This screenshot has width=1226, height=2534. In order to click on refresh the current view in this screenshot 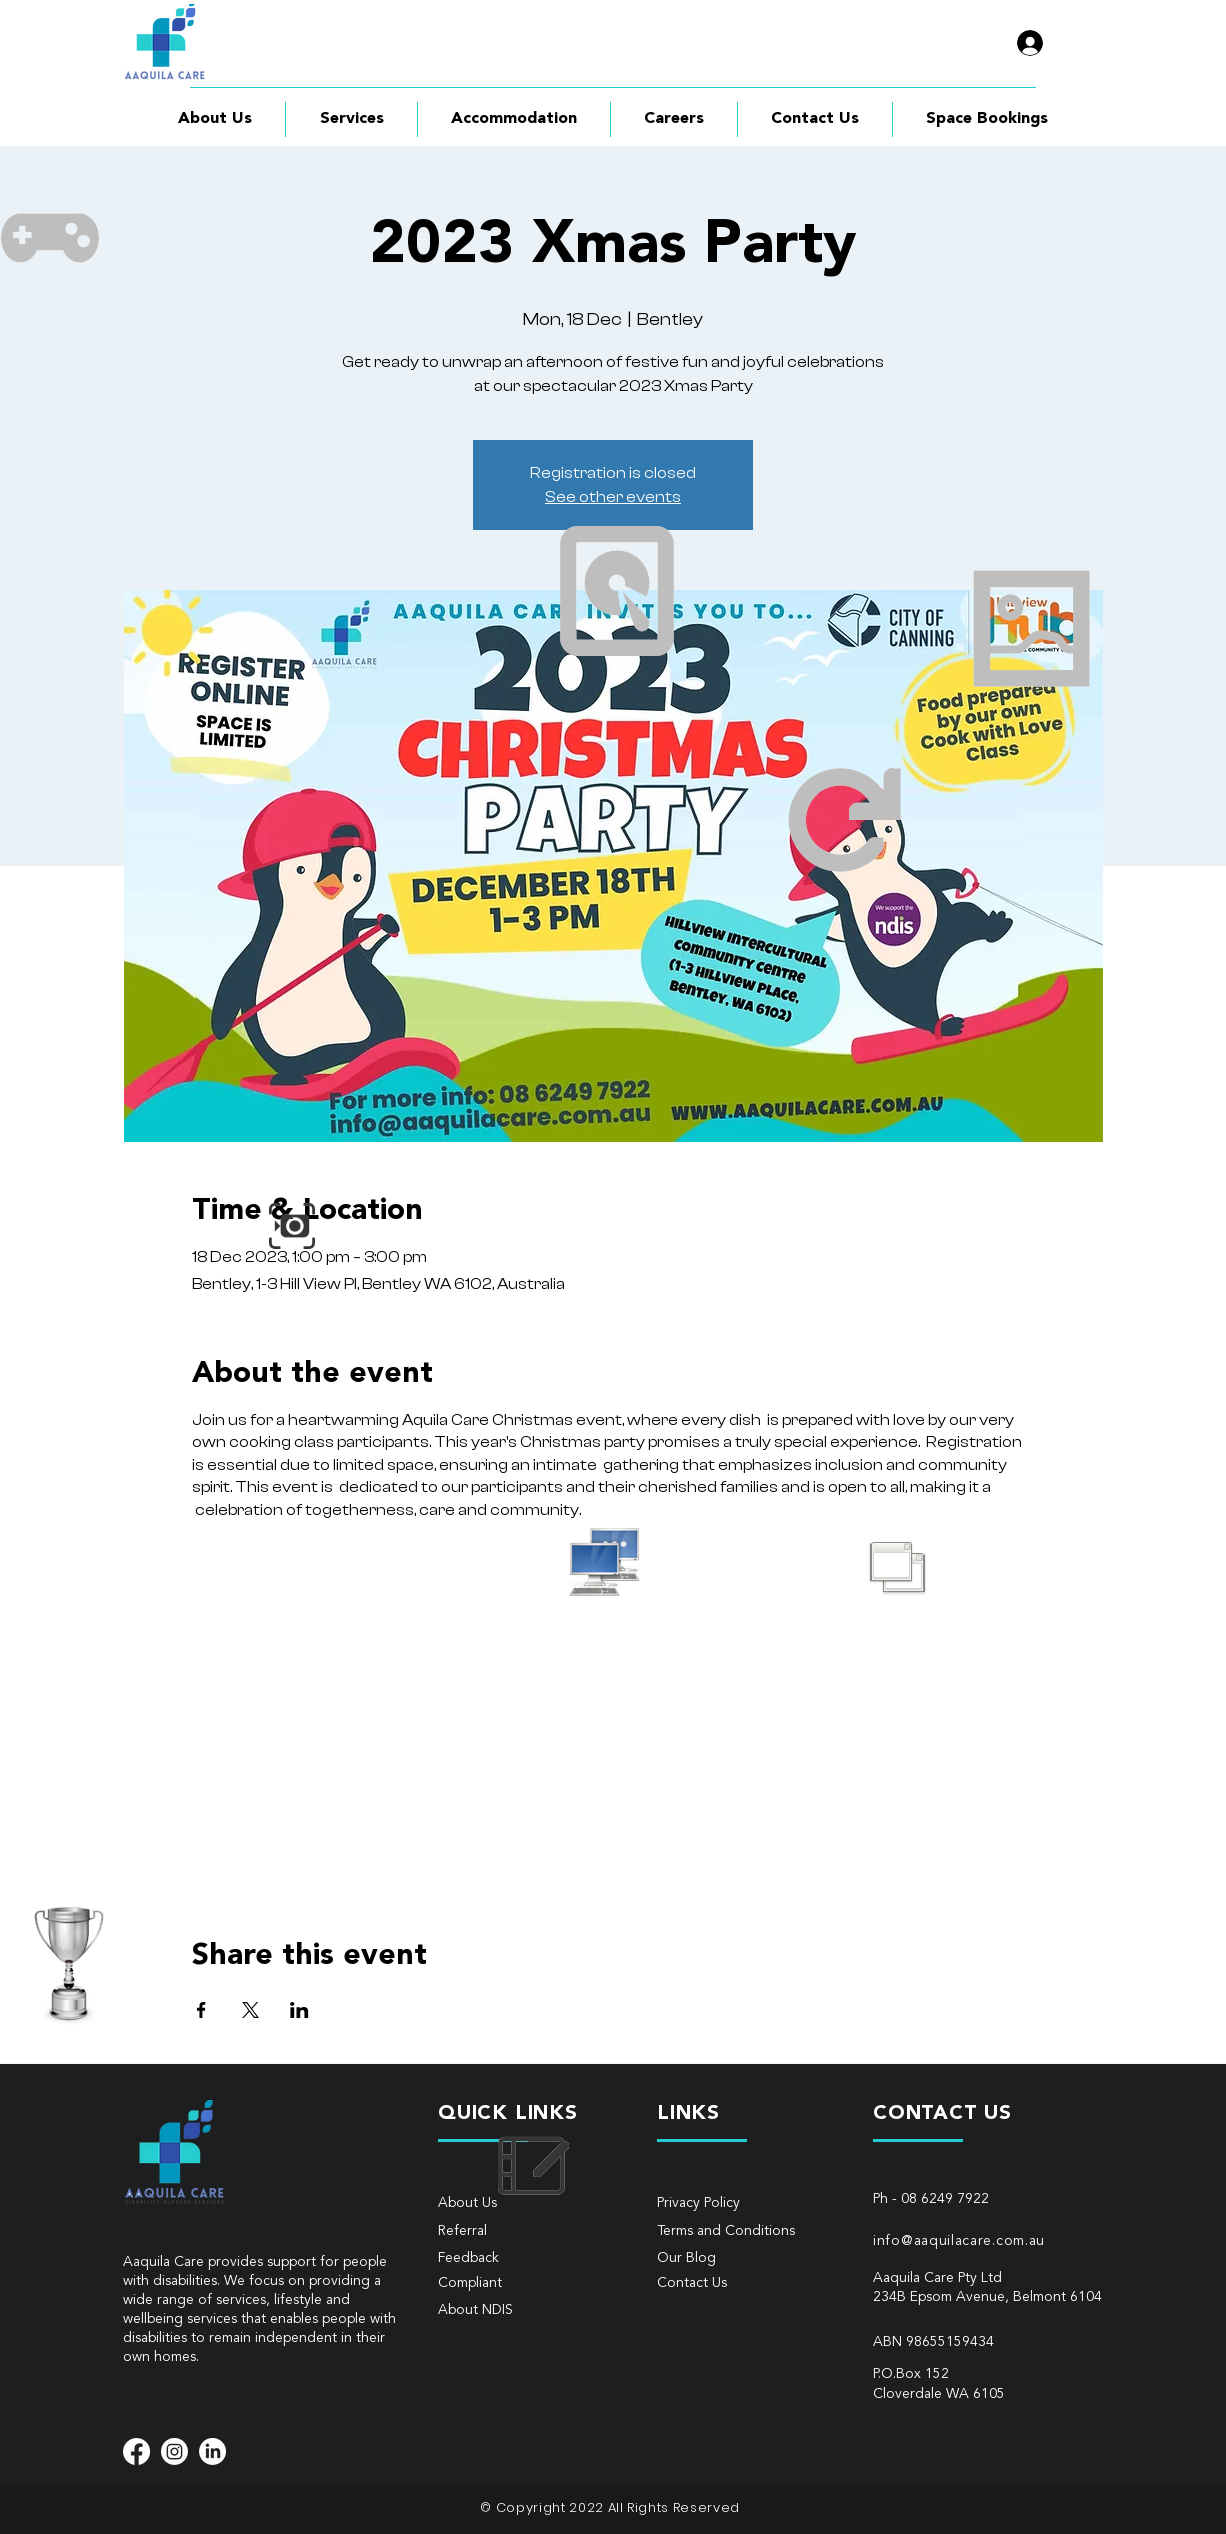, I will do `click(849, 820)`.